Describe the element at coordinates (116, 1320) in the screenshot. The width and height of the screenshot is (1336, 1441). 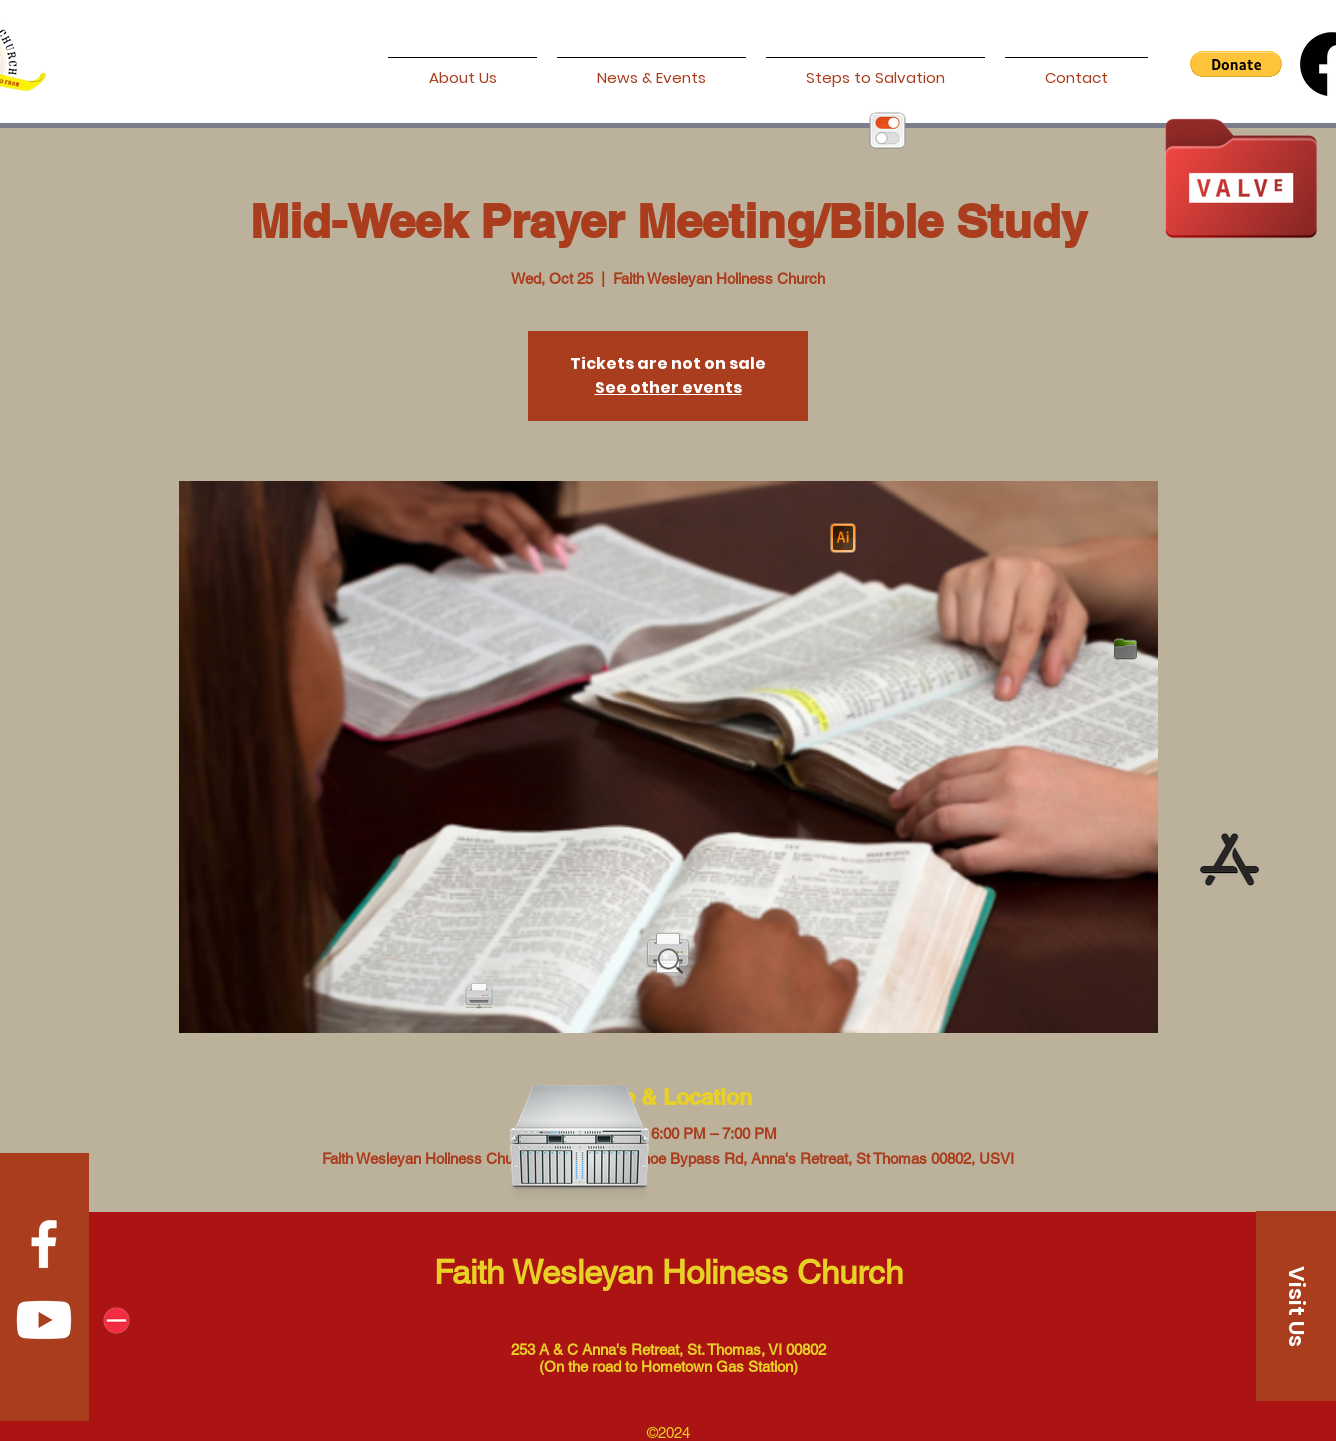
I see `indicates an error has occurred` at that location.